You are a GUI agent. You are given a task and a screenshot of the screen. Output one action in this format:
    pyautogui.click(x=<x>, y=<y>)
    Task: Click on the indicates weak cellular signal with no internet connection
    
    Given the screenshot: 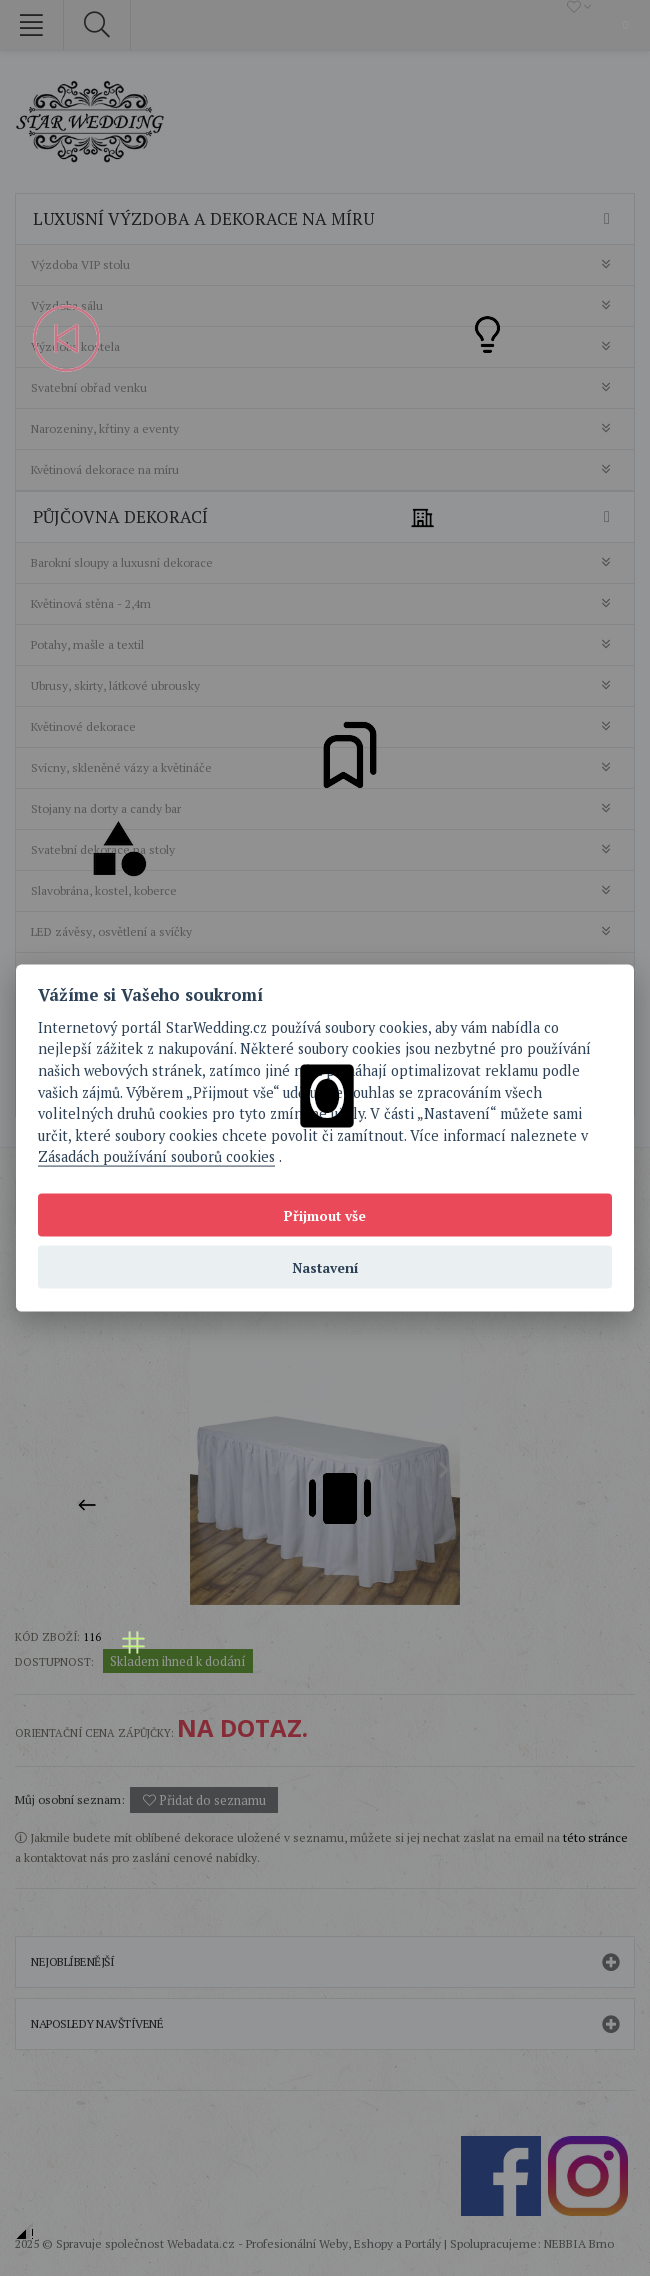 What is the action you would take?
    pyautogui.click(x=24, y=2230)
    